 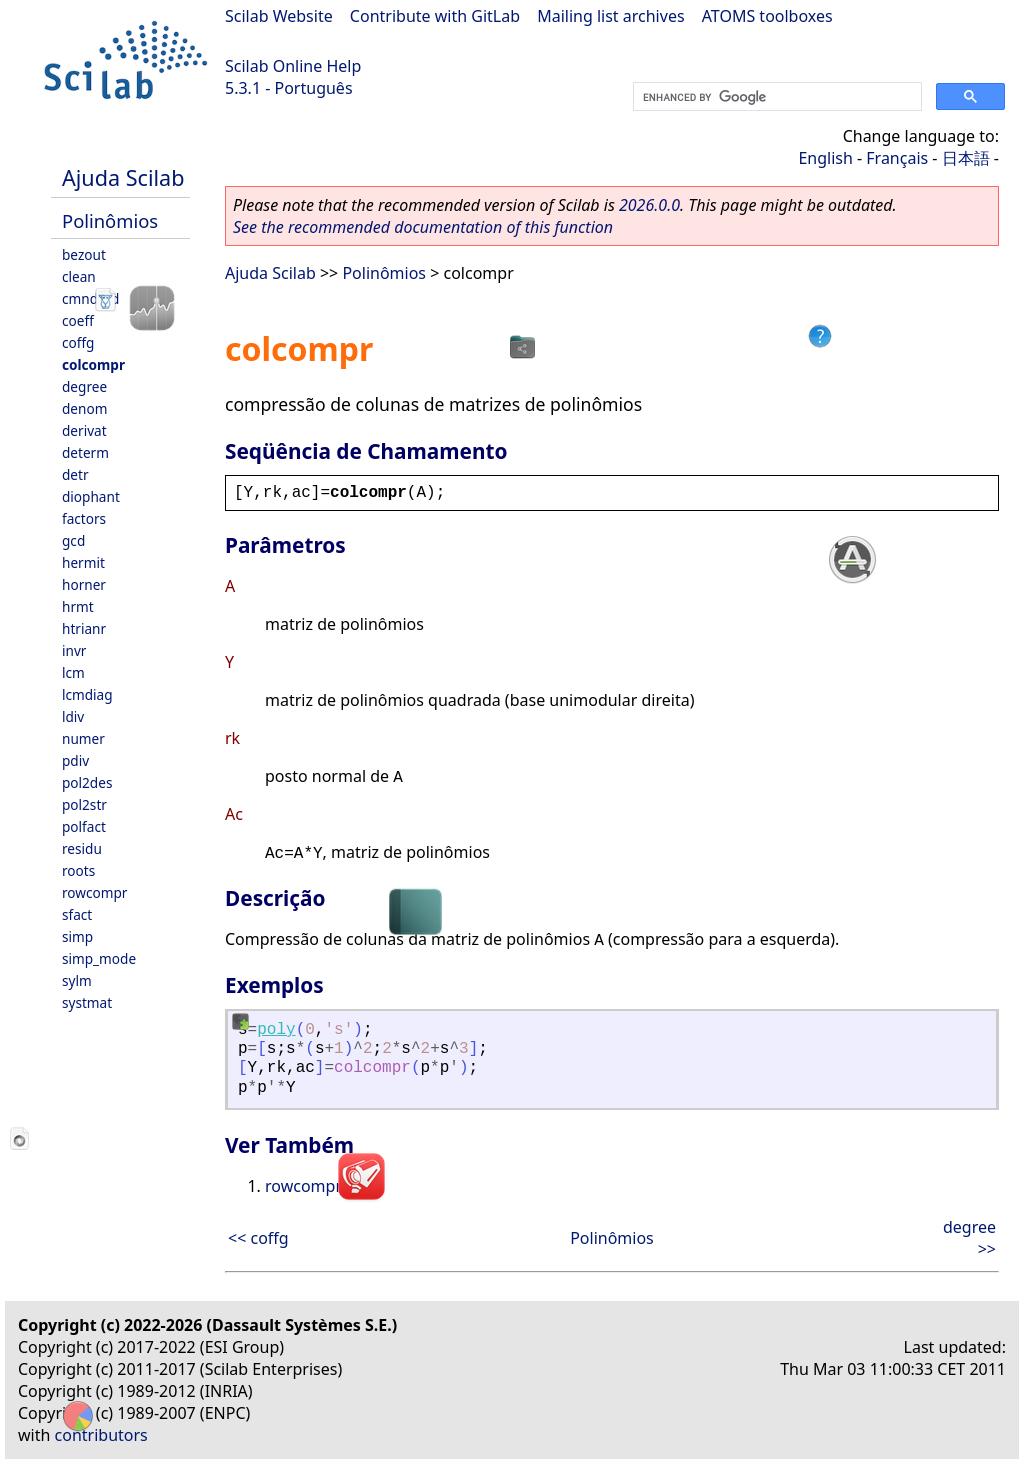 What do you see at coordinates (105, 299) in the screenshot?
I see `indicates a perl script or program file` at bounding box center [105, 299].